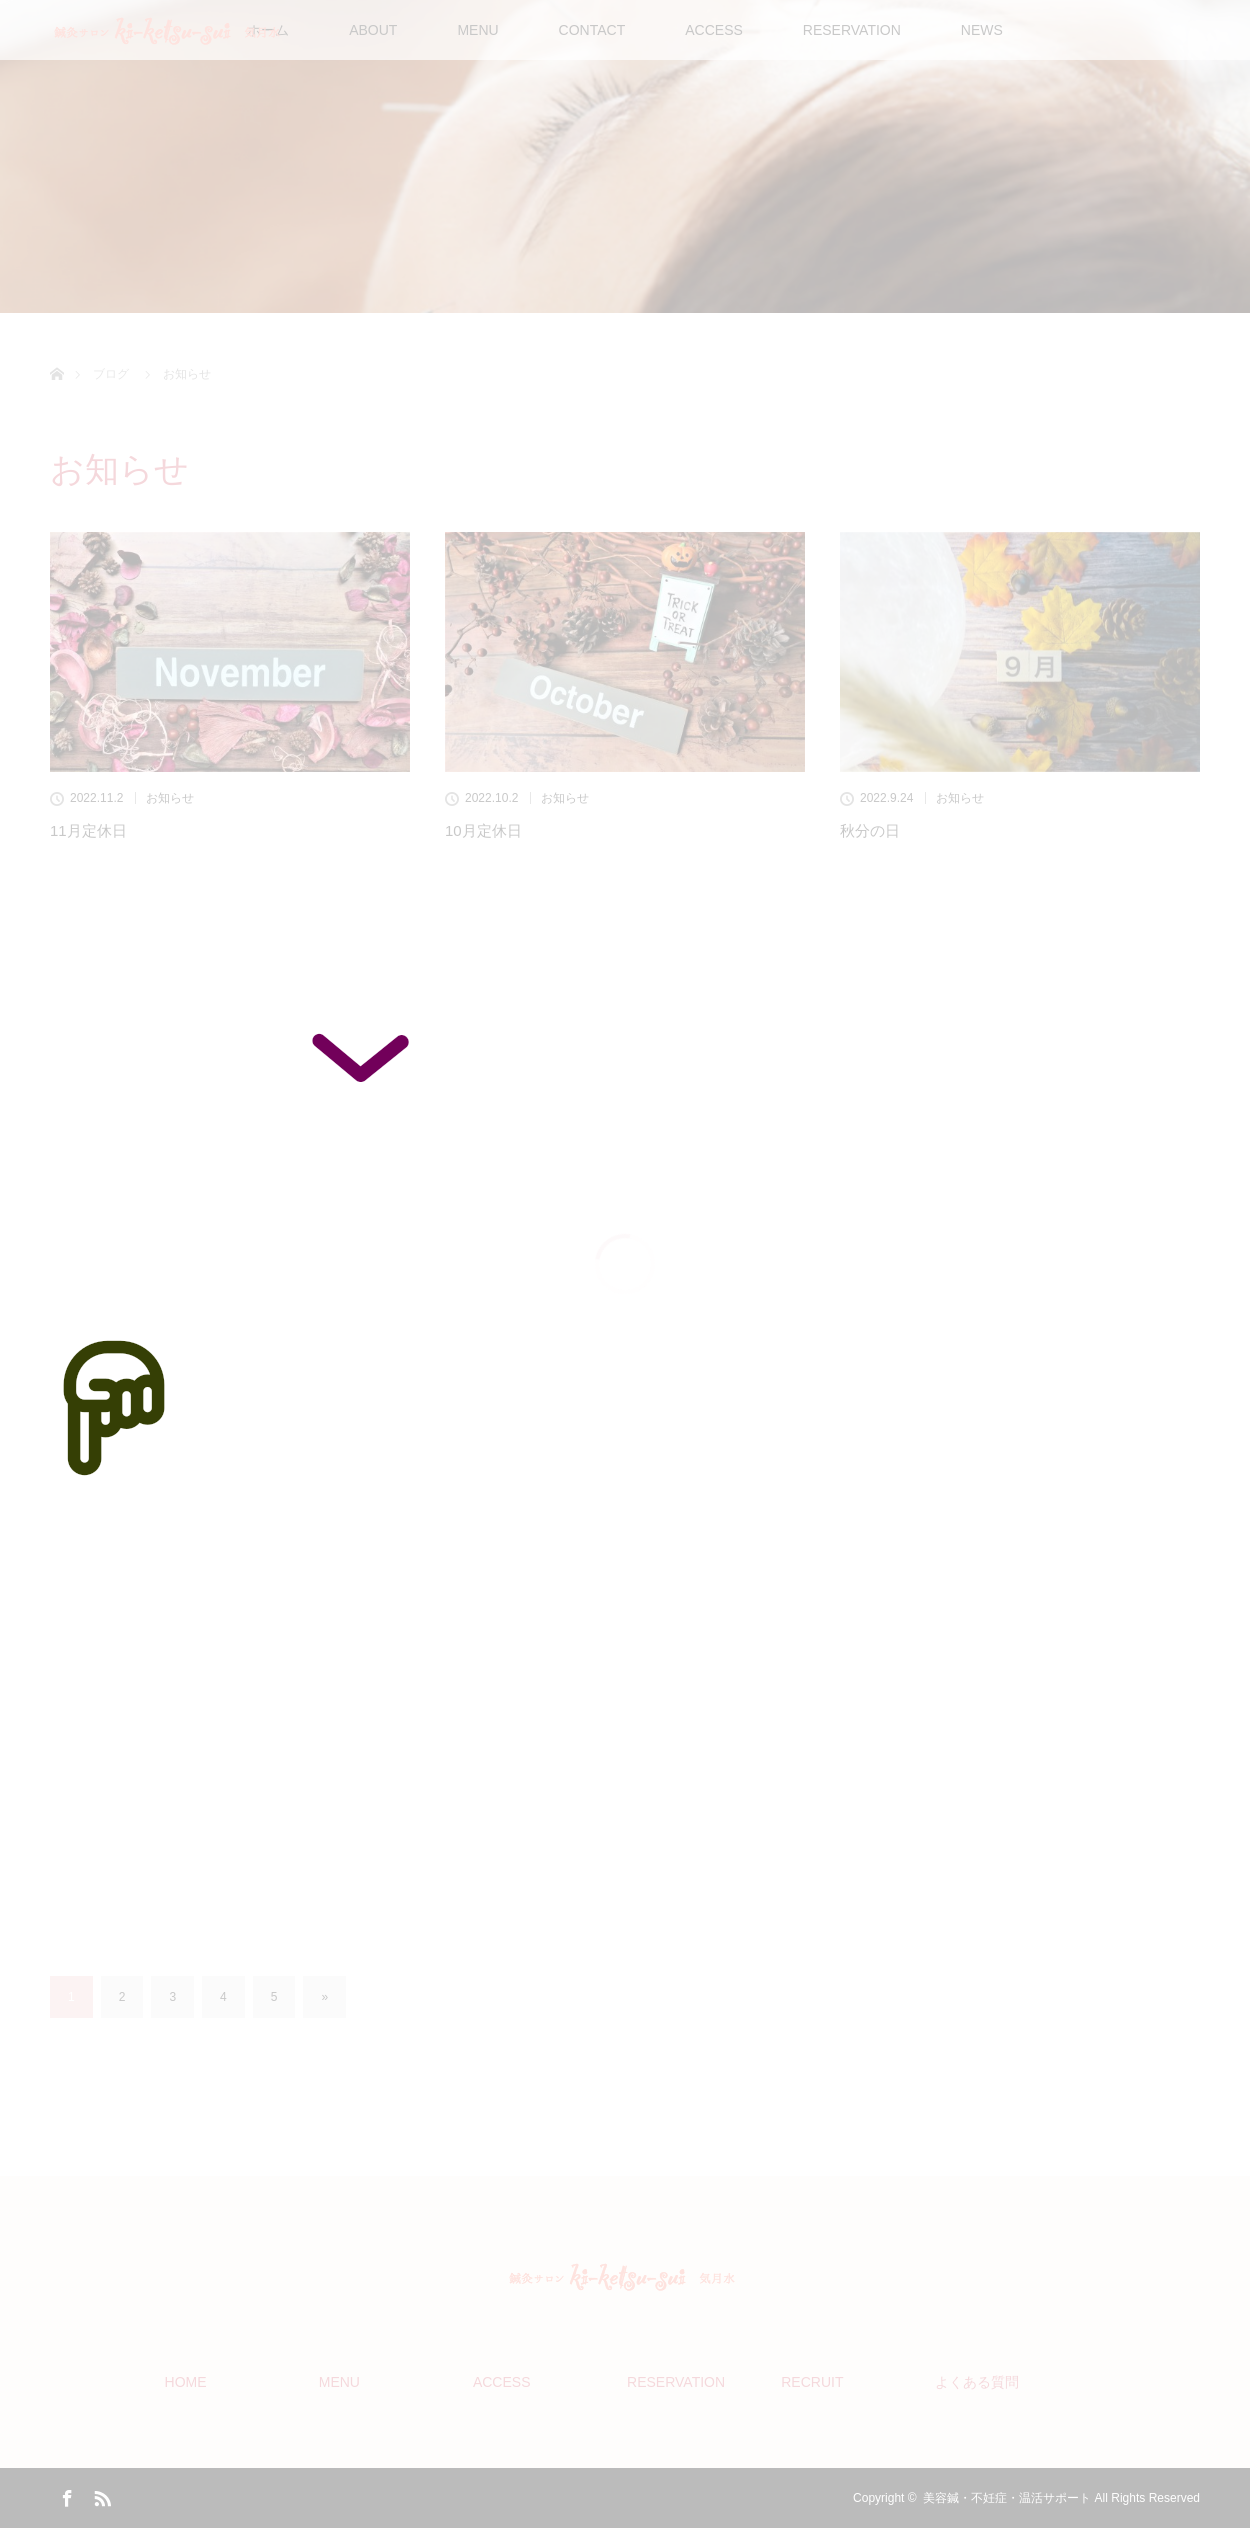 Image resolution: width=1250 pixels, height=2528 pixels. Describe the element at coordinates (114, 1408) in the screenshot. I see `scroll down for more content` at that location.